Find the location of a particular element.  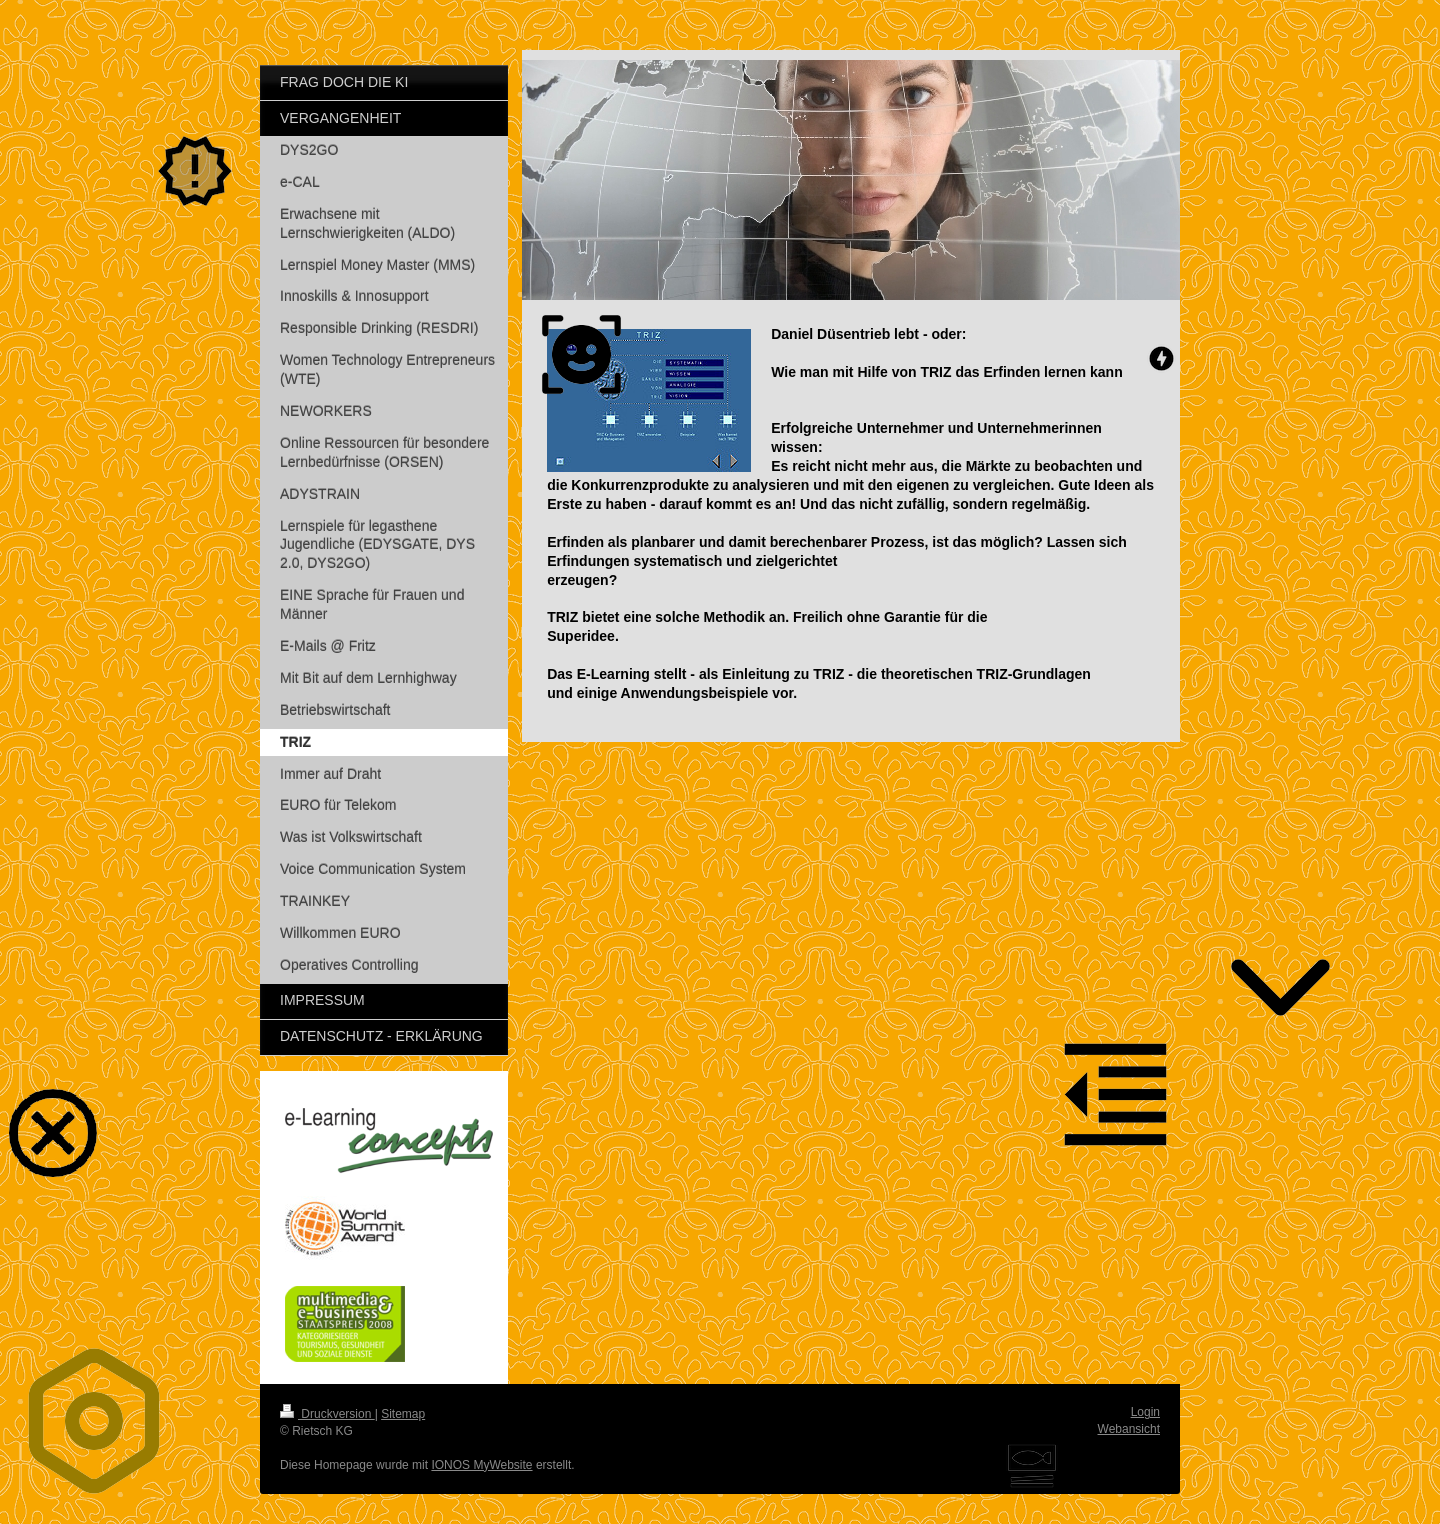

decrease text indentation is located at coordinates (1115, 1094).